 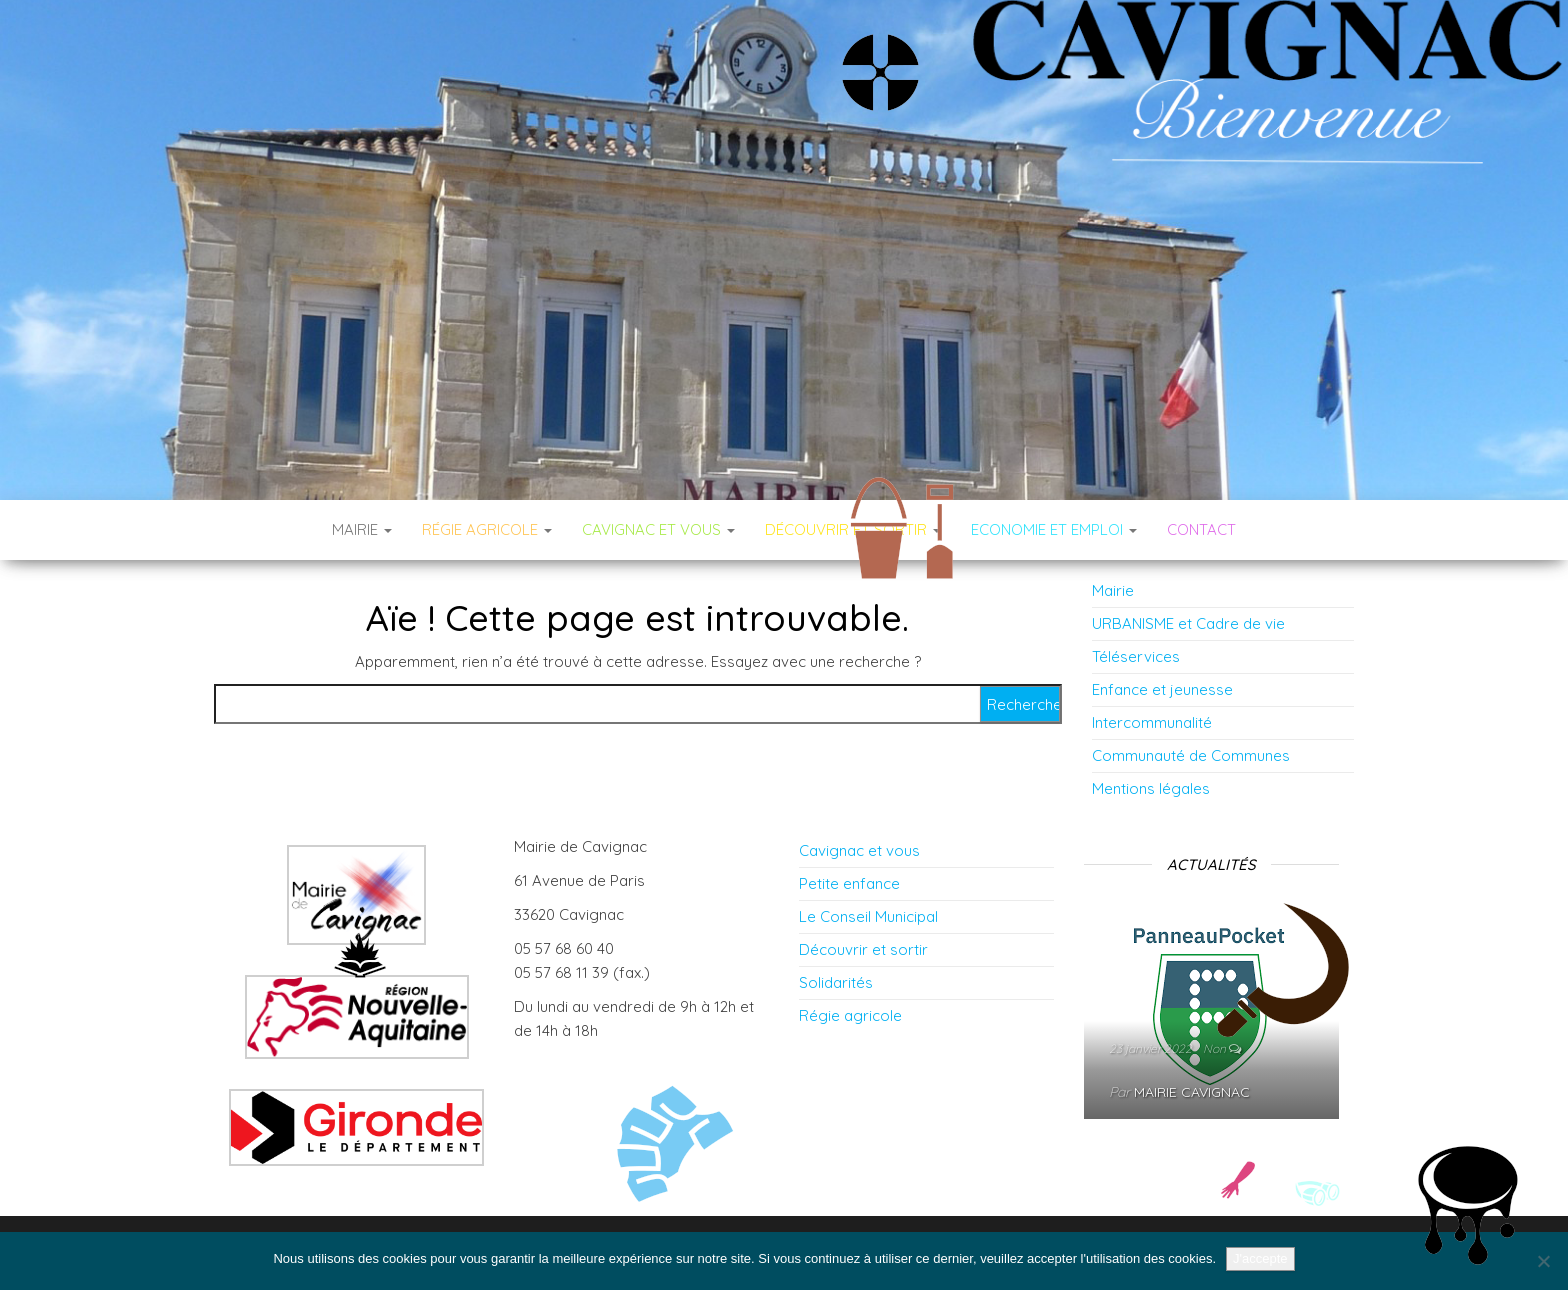 I want to click on target or crosshair indicator, so click(x=880, y=72).